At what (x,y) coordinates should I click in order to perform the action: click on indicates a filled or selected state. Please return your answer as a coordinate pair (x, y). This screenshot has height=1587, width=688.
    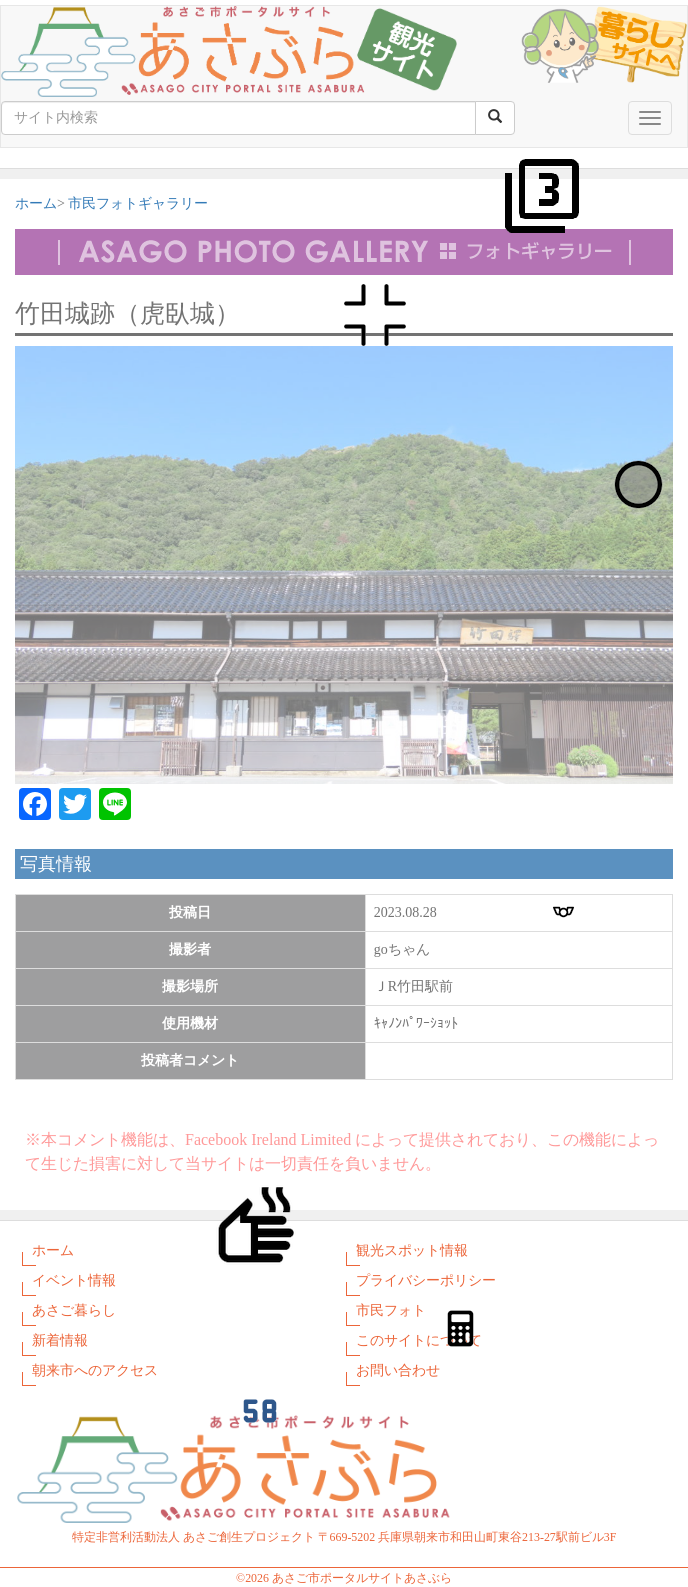
    Looking at the image, I should click on (638, 484).